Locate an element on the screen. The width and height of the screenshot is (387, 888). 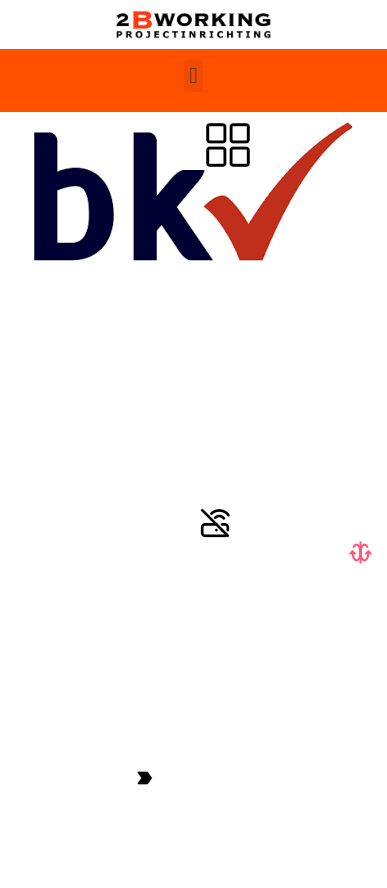
mark a message or item as important is located at coordinates (144, 778).